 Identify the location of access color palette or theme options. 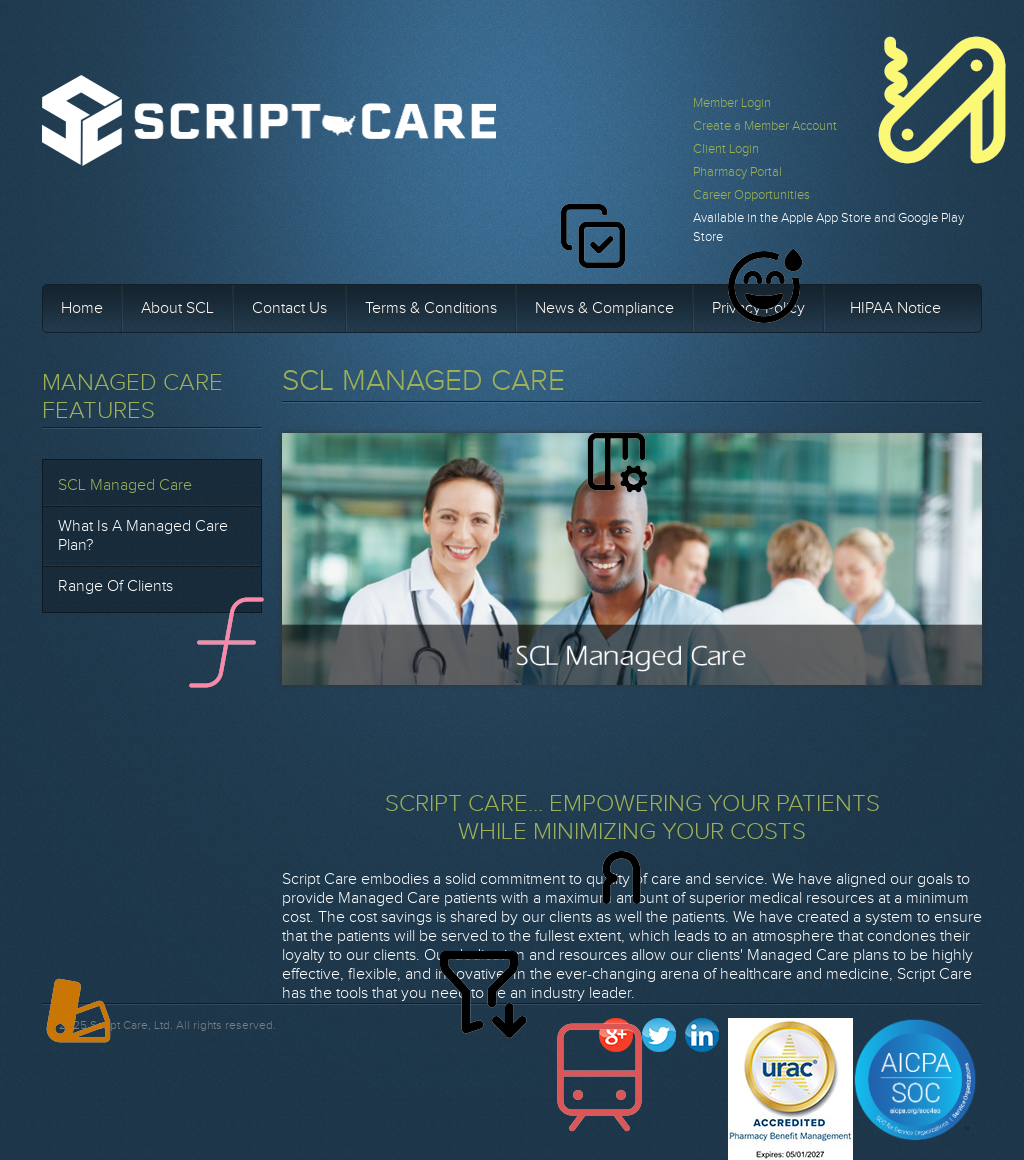
(76, 1013).